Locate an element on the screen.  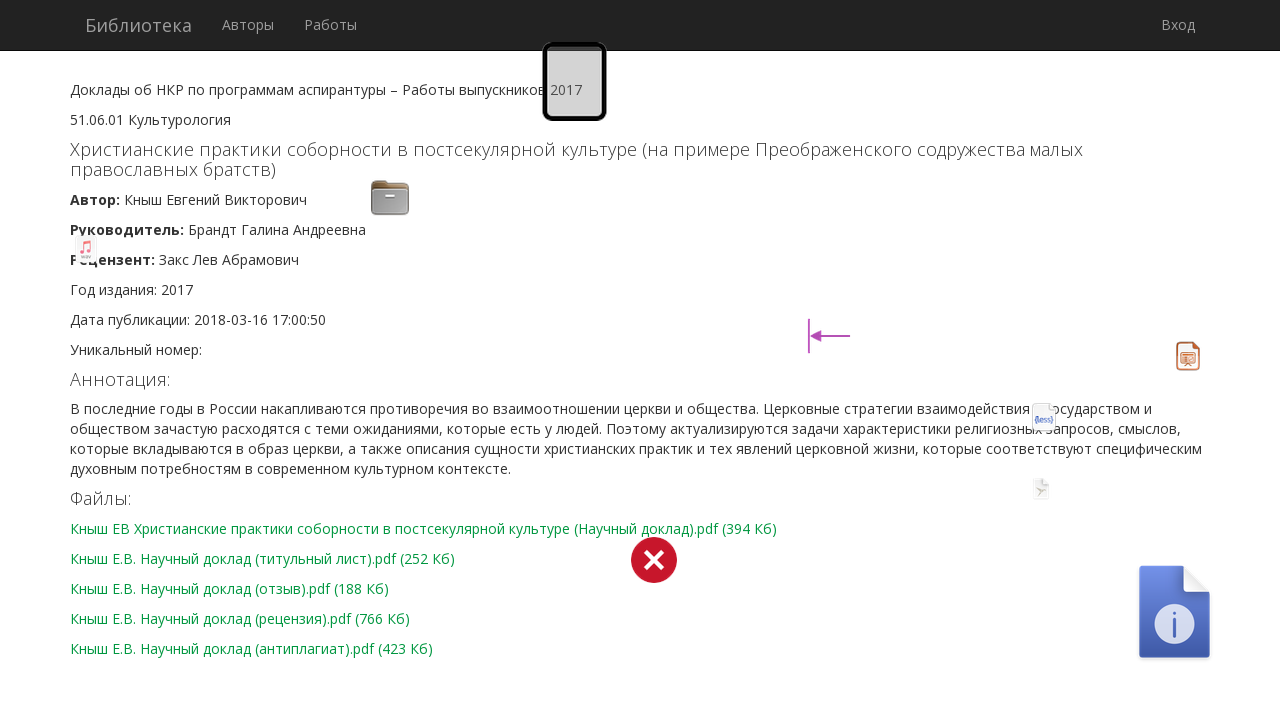
open the file manager application is located at coordinates (390, 197).